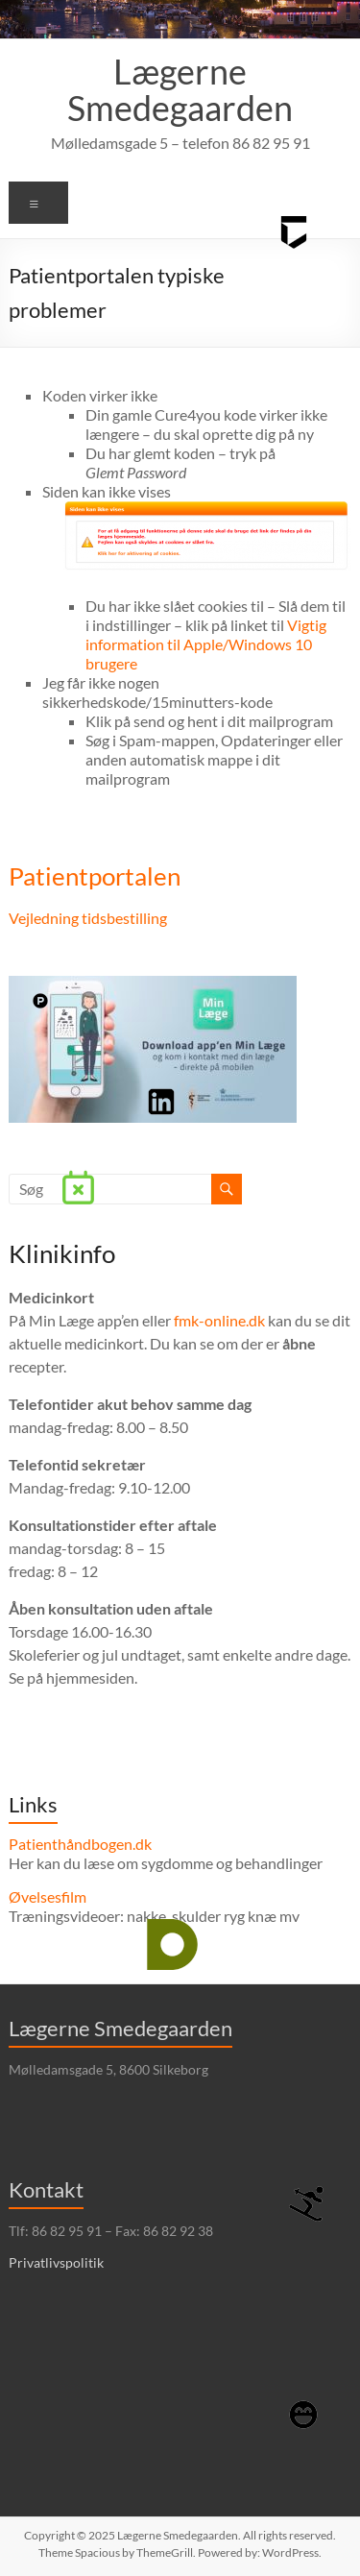 The width and height of the screenshot is (360, 2576). What do you see at coordinates (307, 2202) in the screenshot?
I see `filter or browse skiing activities` at bounding box center [307, 2202].